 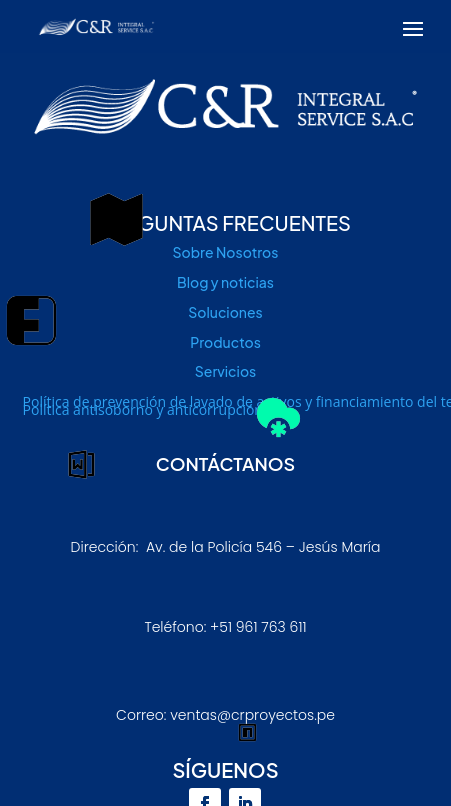 What do you see at coordinates (278, 417) in the screenshot?
I see `indicates snowy weather conditions` at bounding box center [278, 417].